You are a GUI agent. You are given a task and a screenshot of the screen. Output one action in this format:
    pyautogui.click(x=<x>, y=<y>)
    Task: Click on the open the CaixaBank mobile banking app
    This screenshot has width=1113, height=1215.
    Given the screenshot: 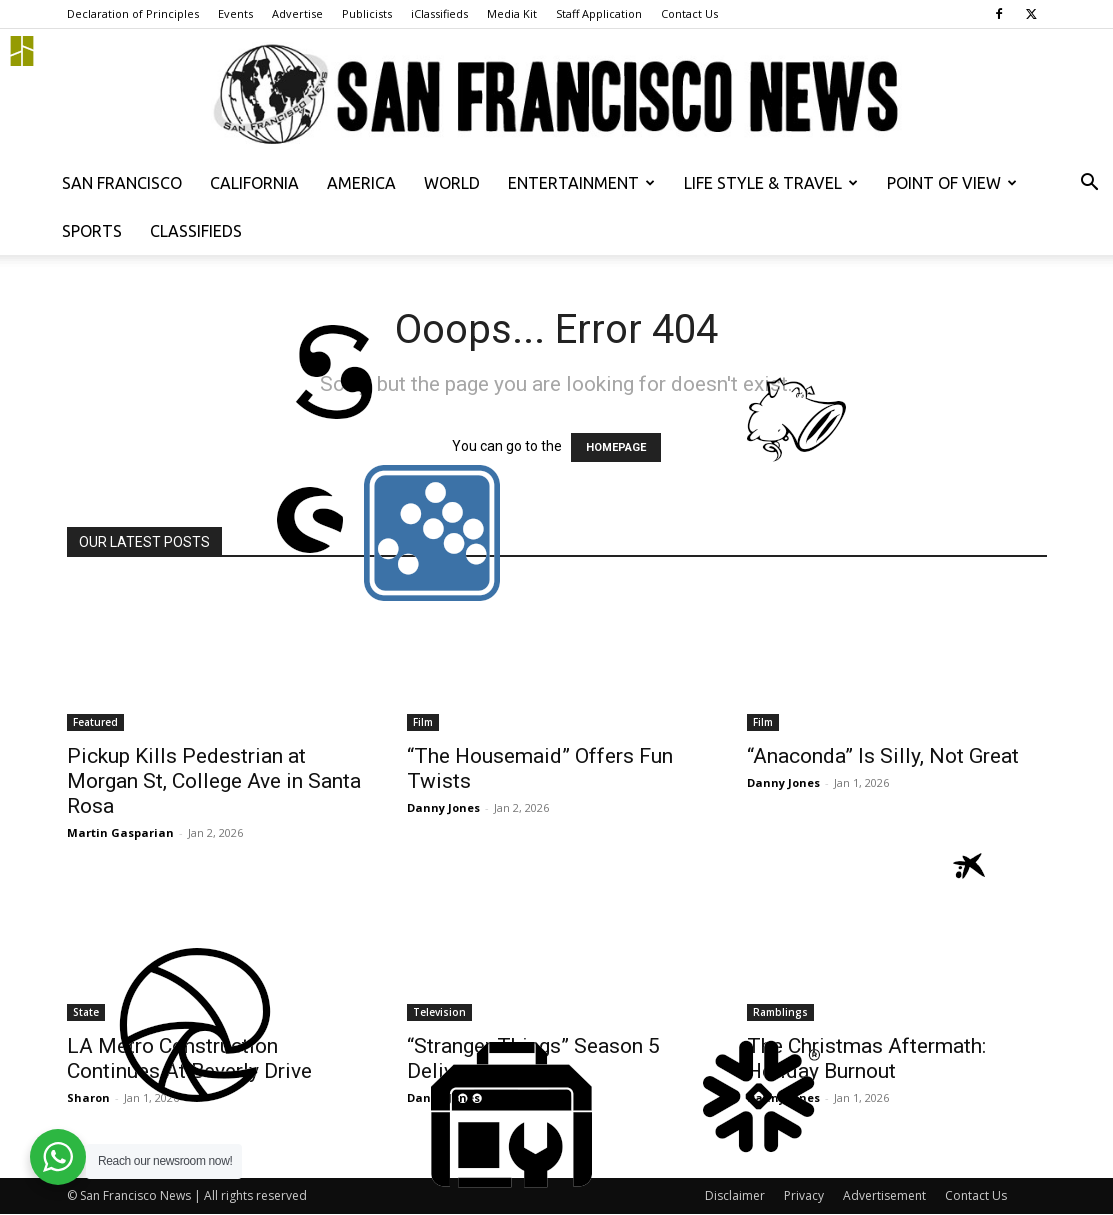 What is the action you would take?
    pyautogui.click(x=969, y=866)
    